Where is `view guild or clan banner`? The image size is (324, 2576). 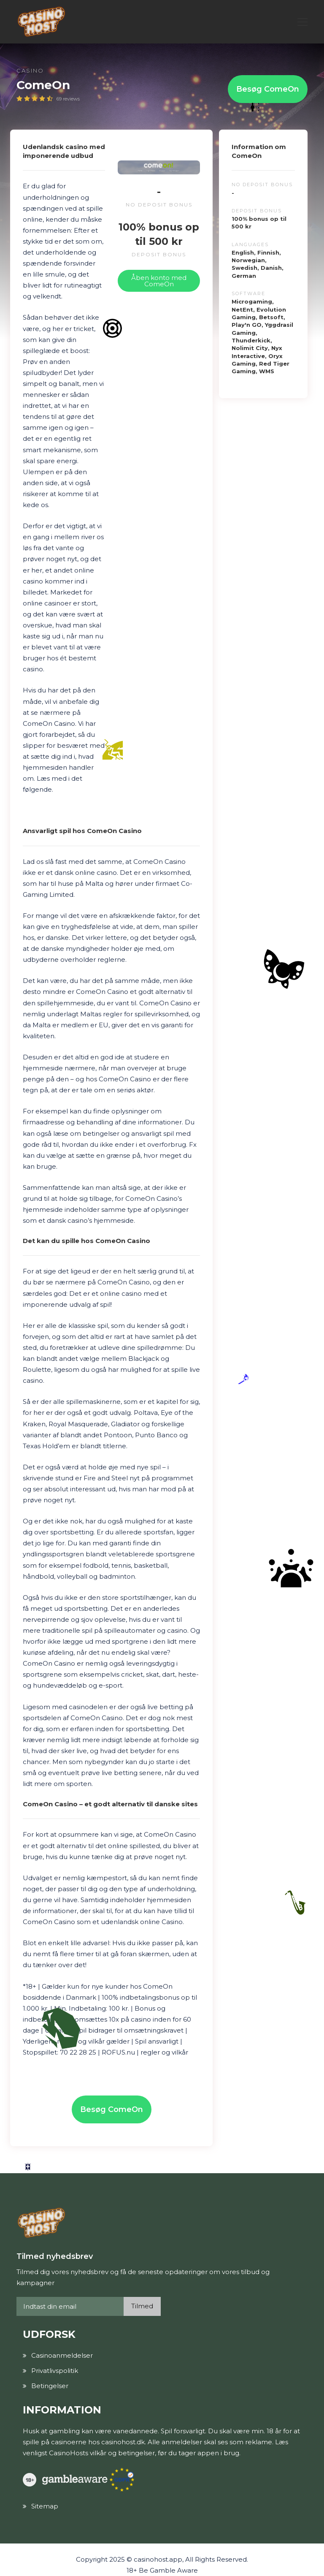
view guild or clan banner is located at coordinates (28, 2166).